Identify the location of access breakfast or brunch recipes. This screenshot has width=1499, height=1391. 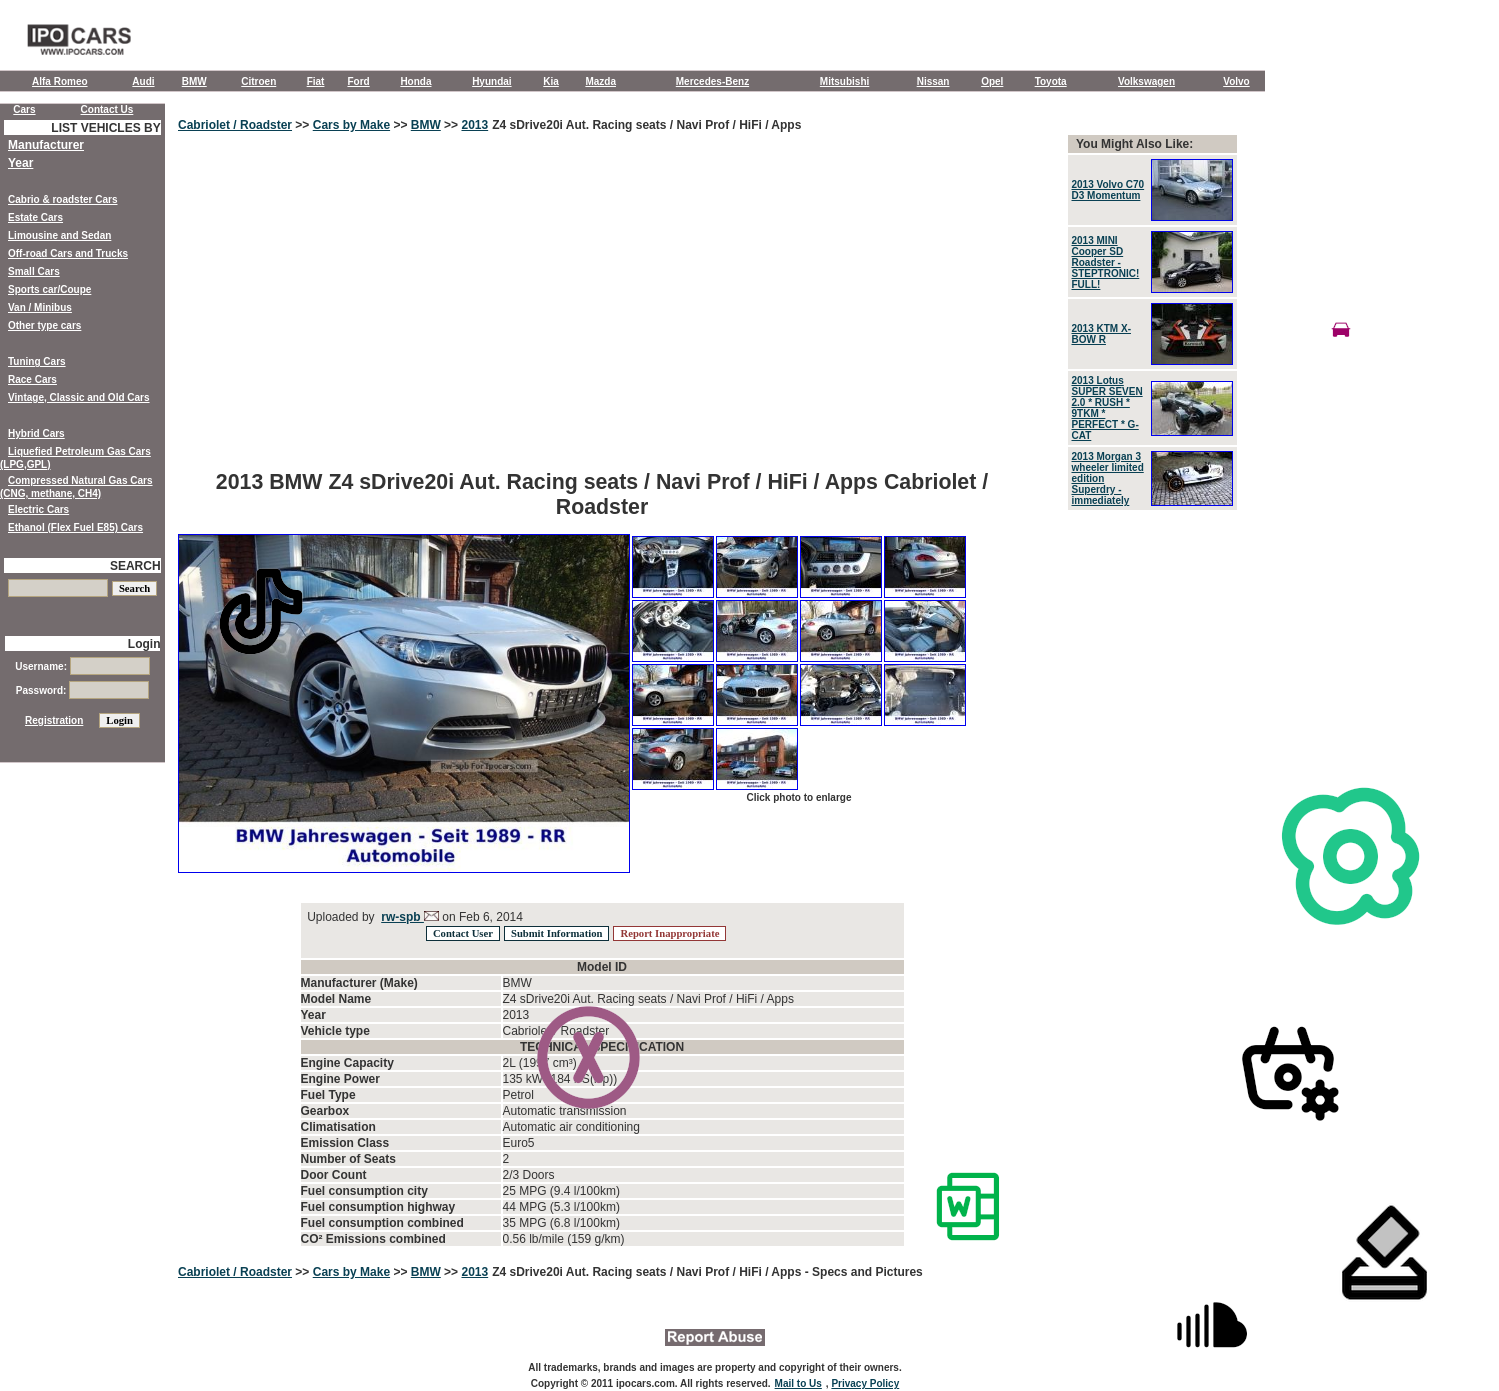
(1350, 856).